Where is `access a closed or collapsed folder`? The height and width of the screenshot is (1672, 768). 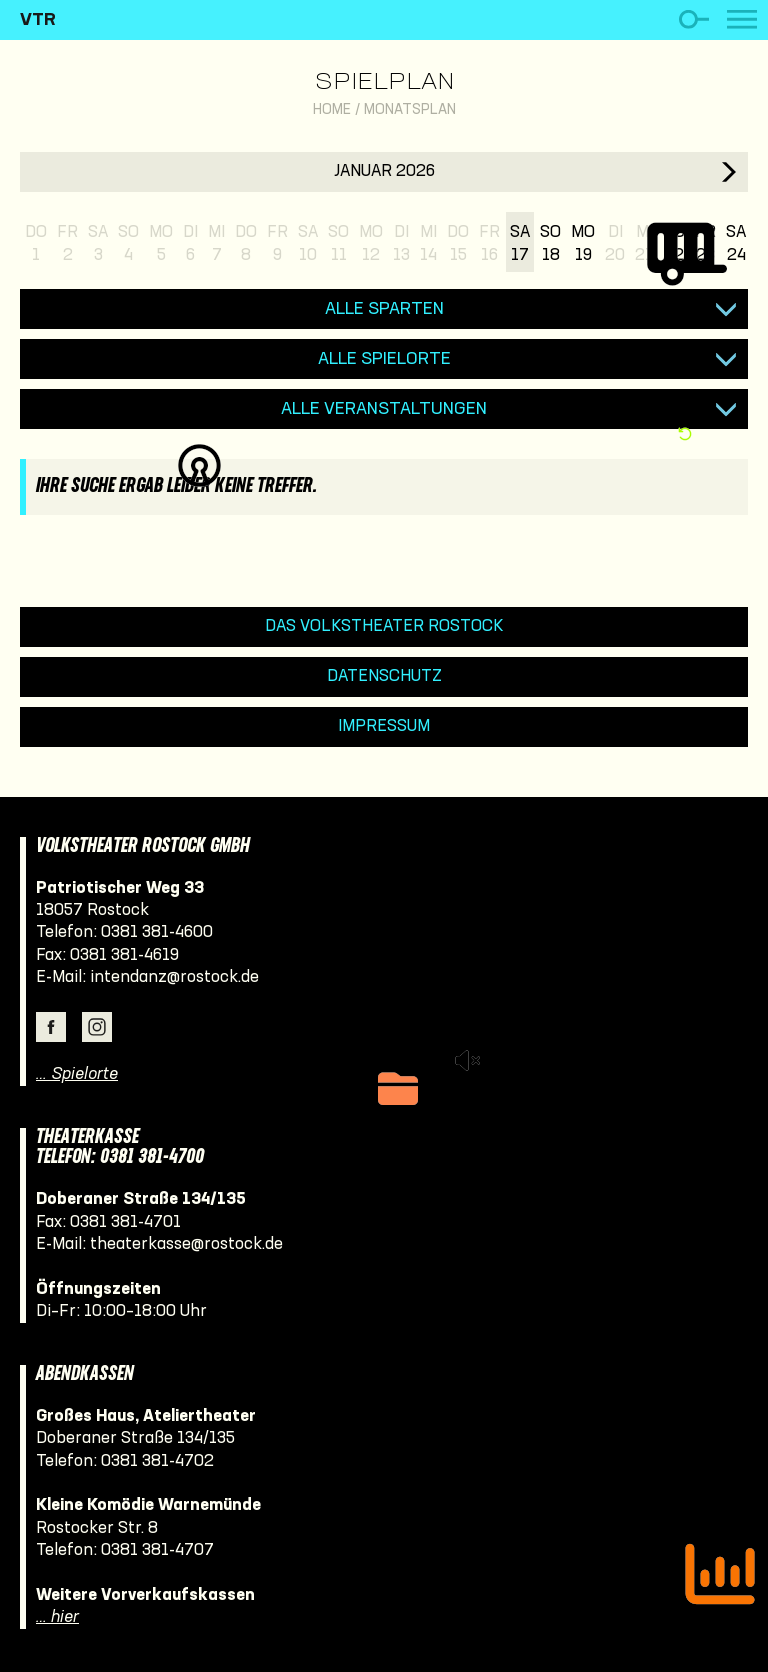 access a closed or collapsed folder is located at coordinates (398, 1090).